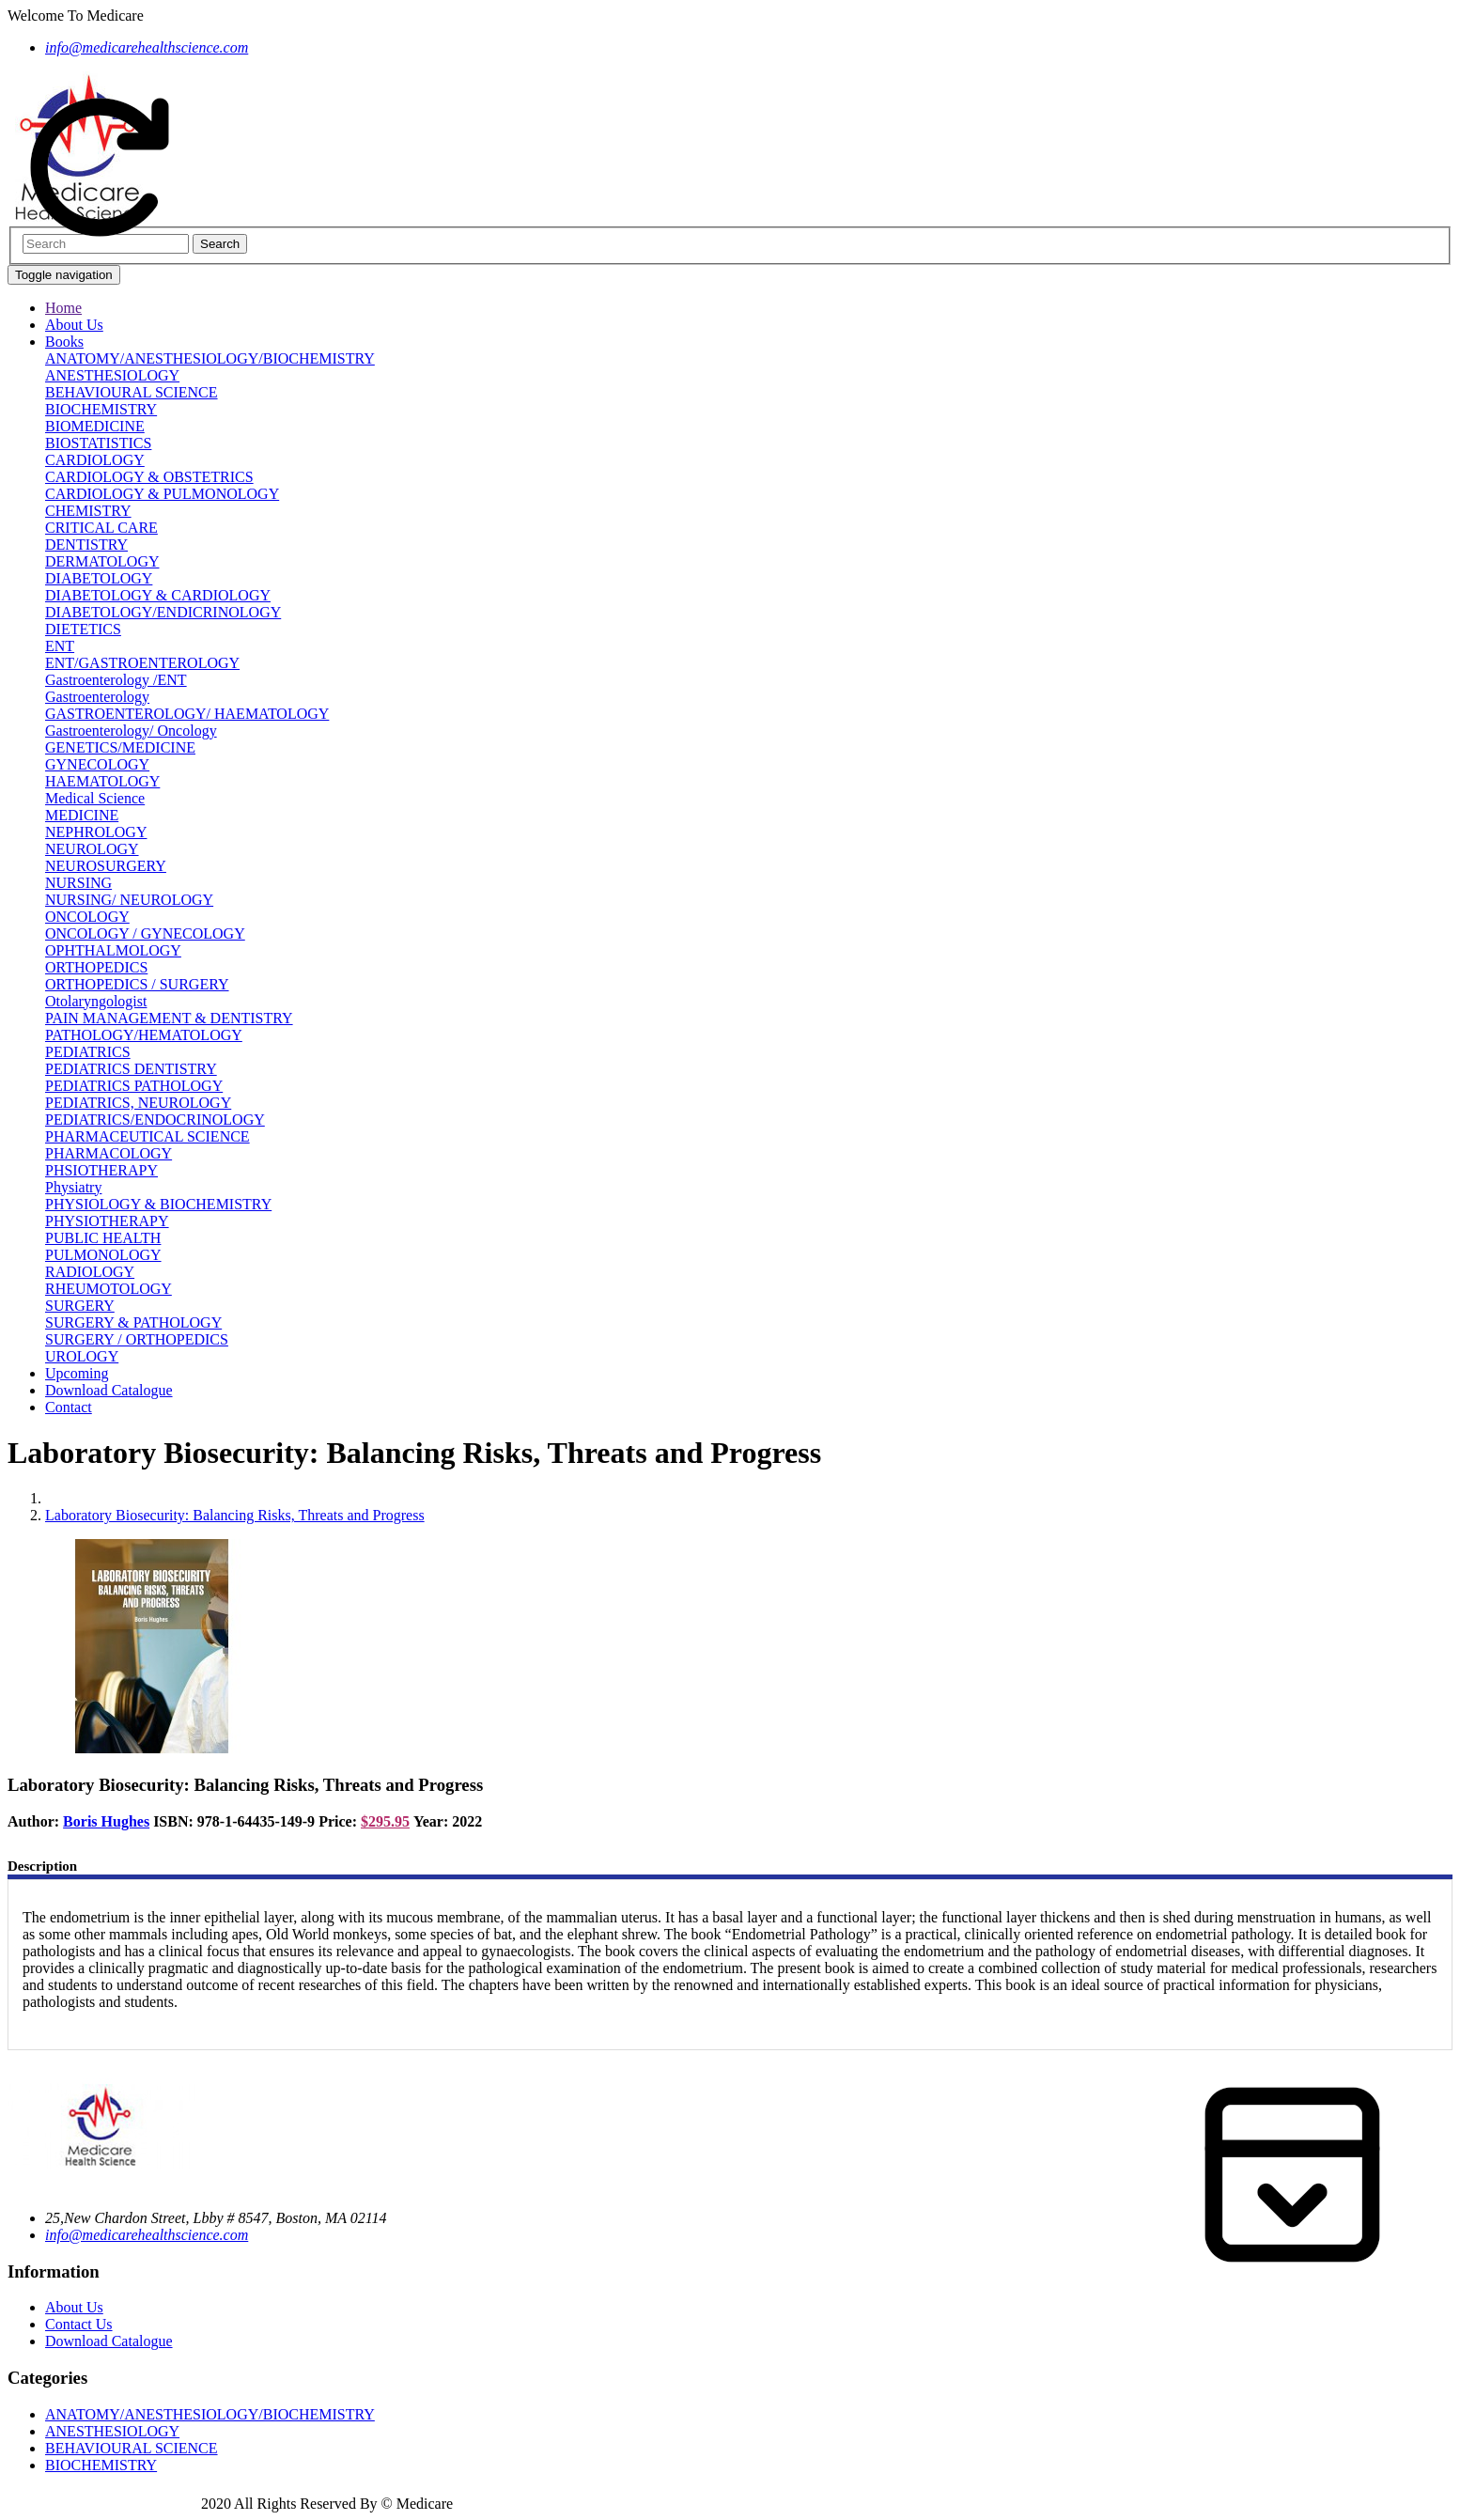 The width and height of the screenshot is (1460, 2520). I want to click on collapse the top panel, so click(1292, 2174).